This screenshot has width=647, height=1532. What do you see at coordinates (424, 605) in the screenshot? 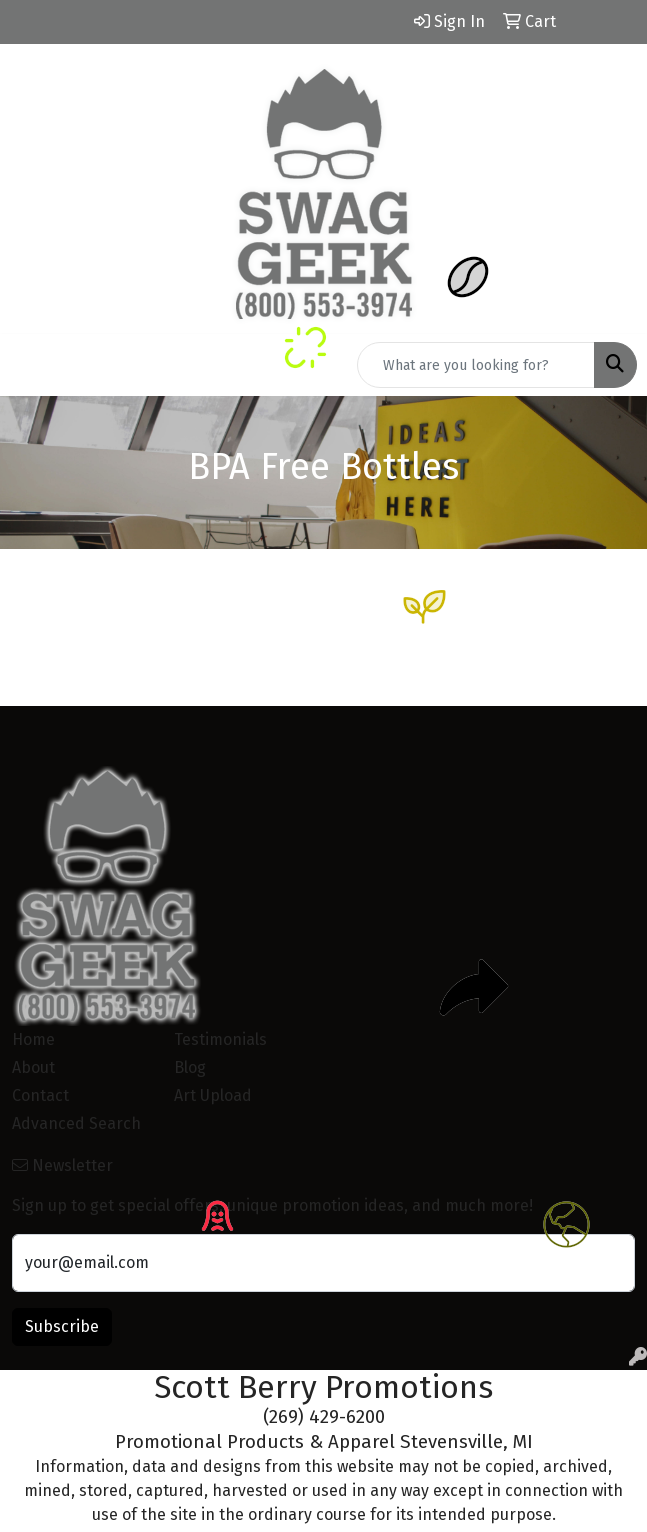
I see `view plant care or gardening features` at bounding box center [424, 605].